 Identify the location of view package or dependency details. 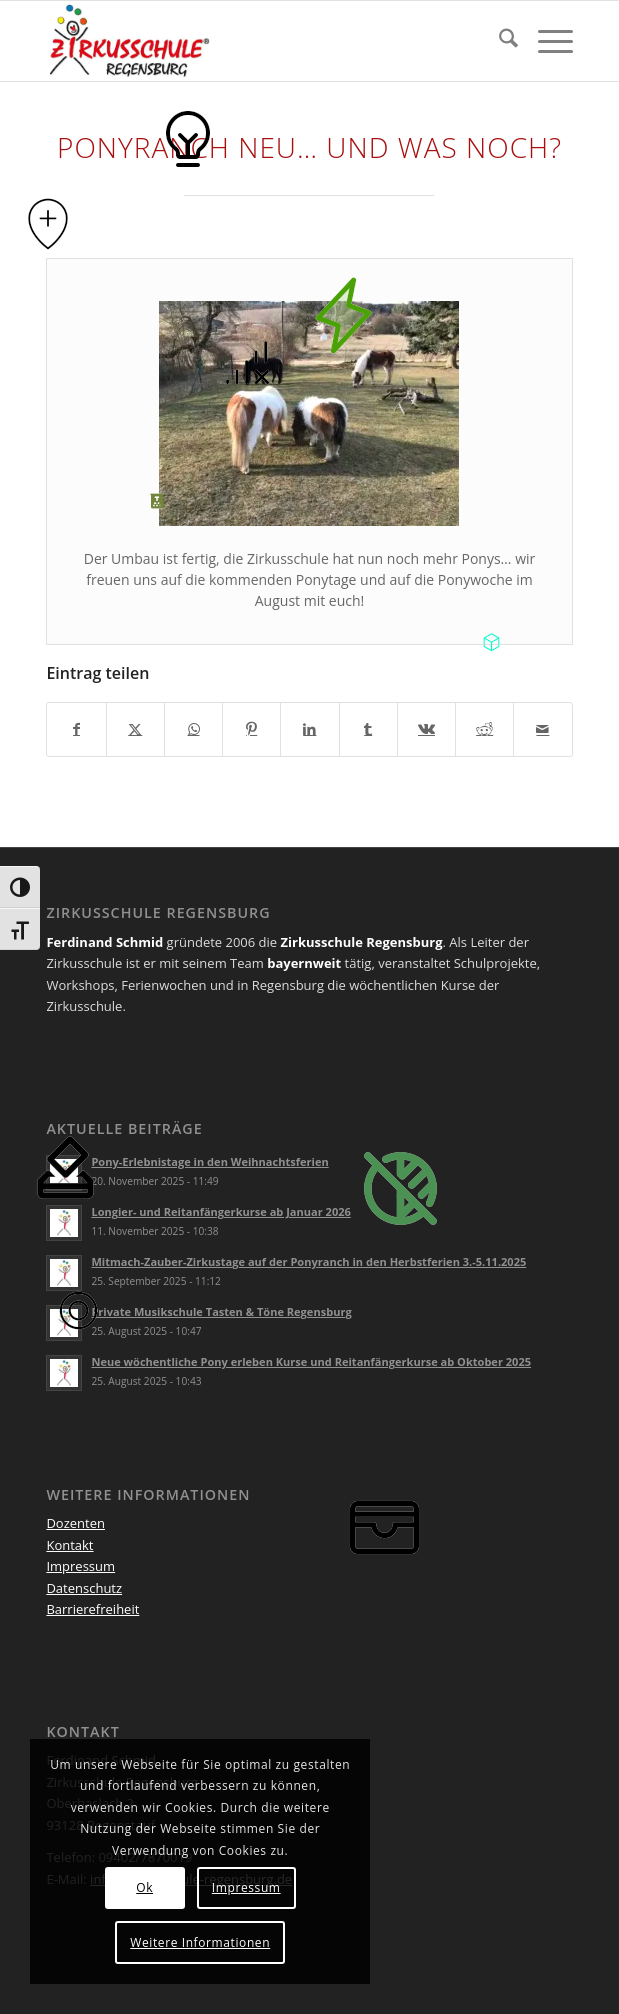
(491, 642).